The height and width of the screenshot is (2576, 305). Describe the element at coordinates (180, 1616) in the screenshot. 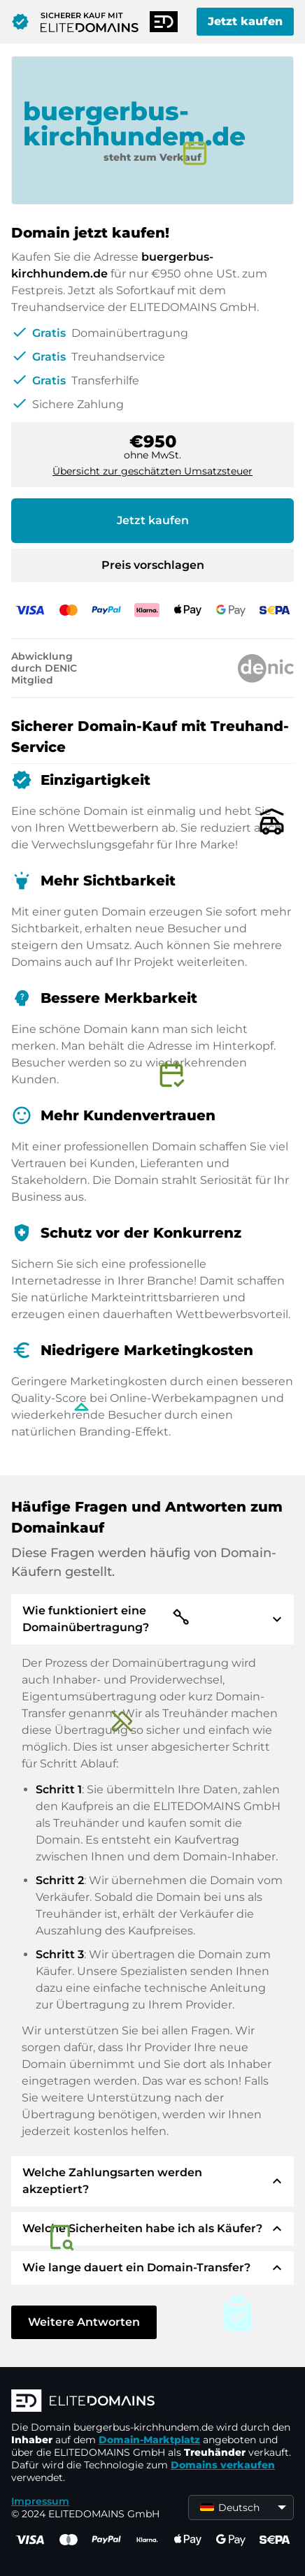

I see `access grilling or barbecue tools` at that location.